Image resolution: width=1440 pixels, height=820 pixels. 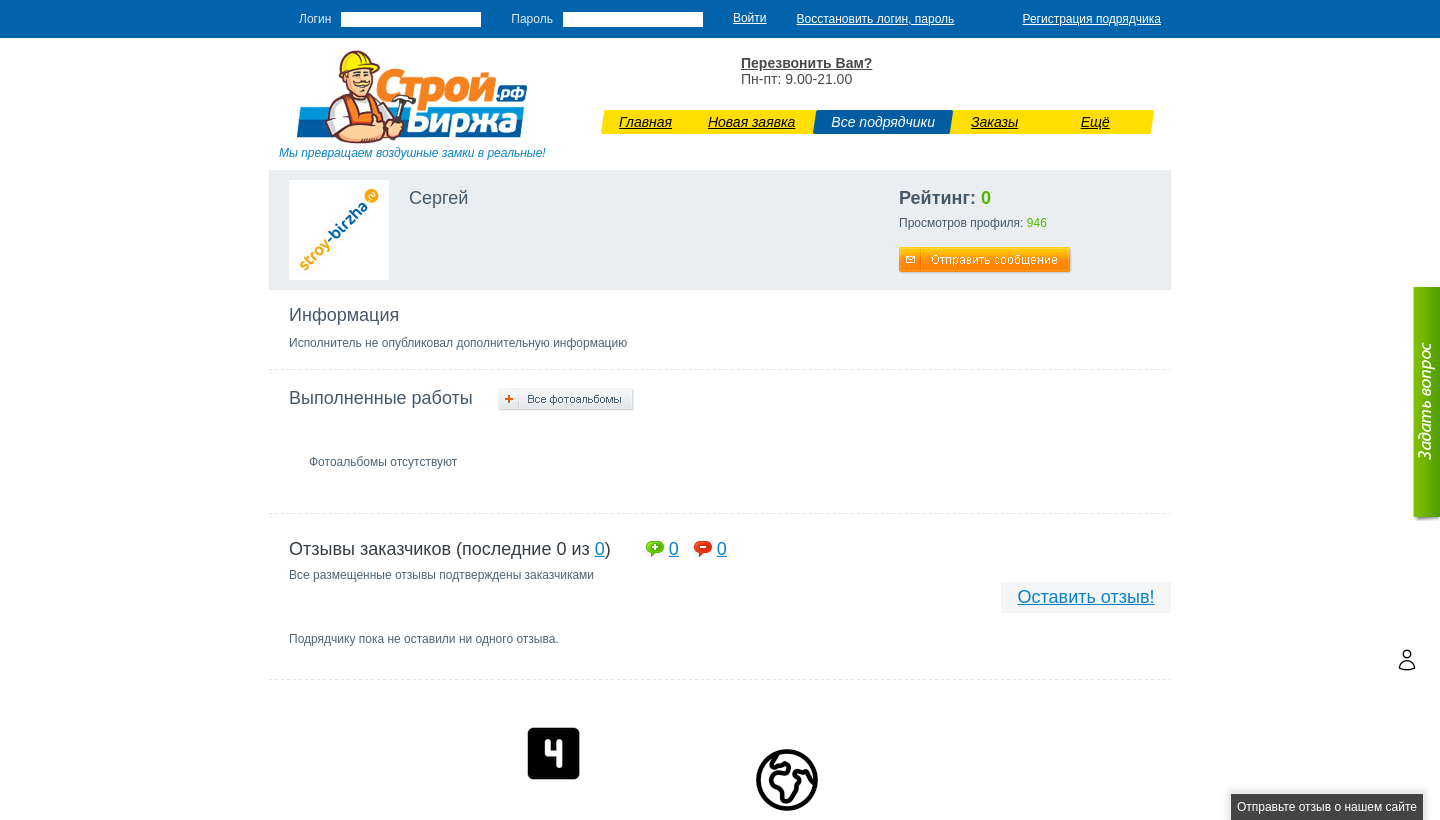 I want to click on switch to international or regional settings, so click(x=787, y=780).